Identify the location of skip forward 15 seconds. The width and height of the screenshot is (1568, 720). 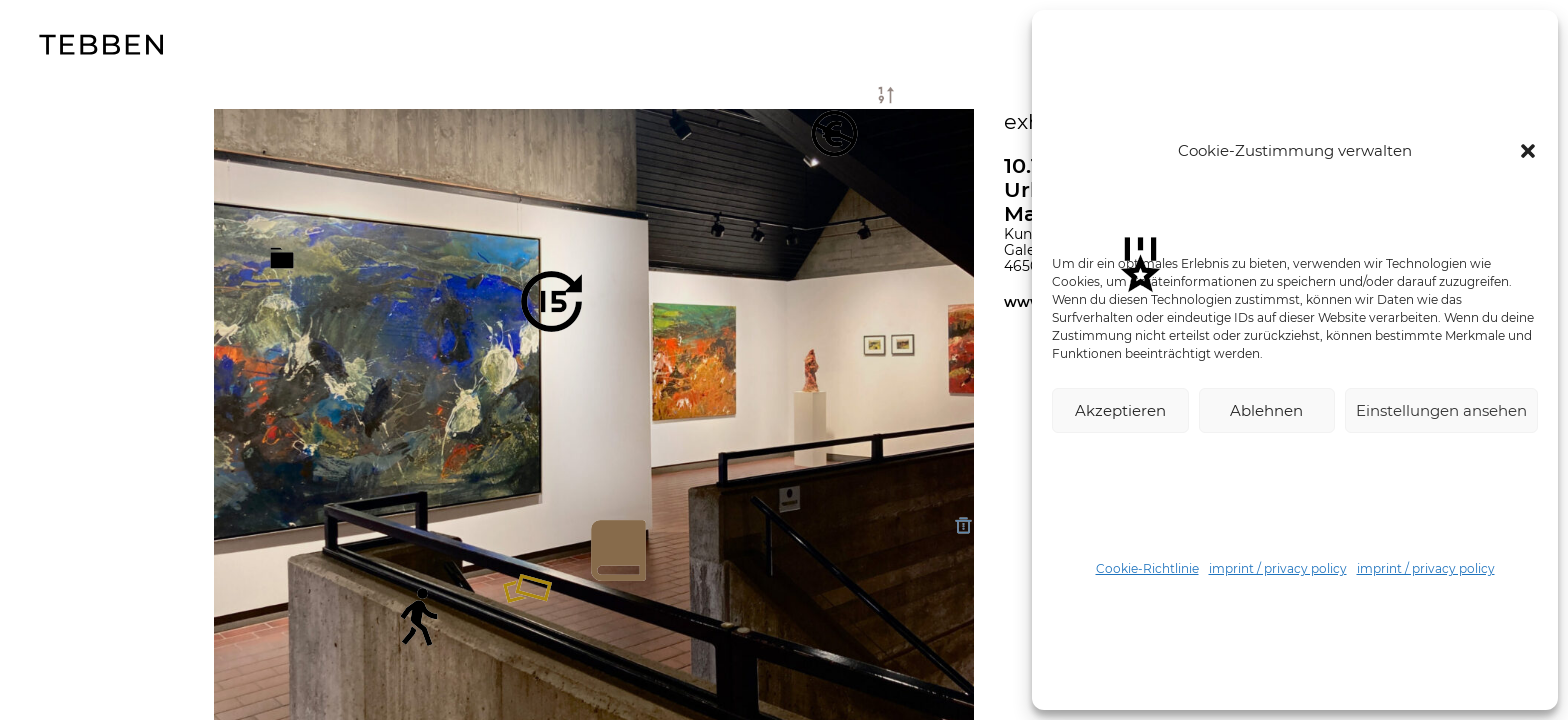
(551, 301).